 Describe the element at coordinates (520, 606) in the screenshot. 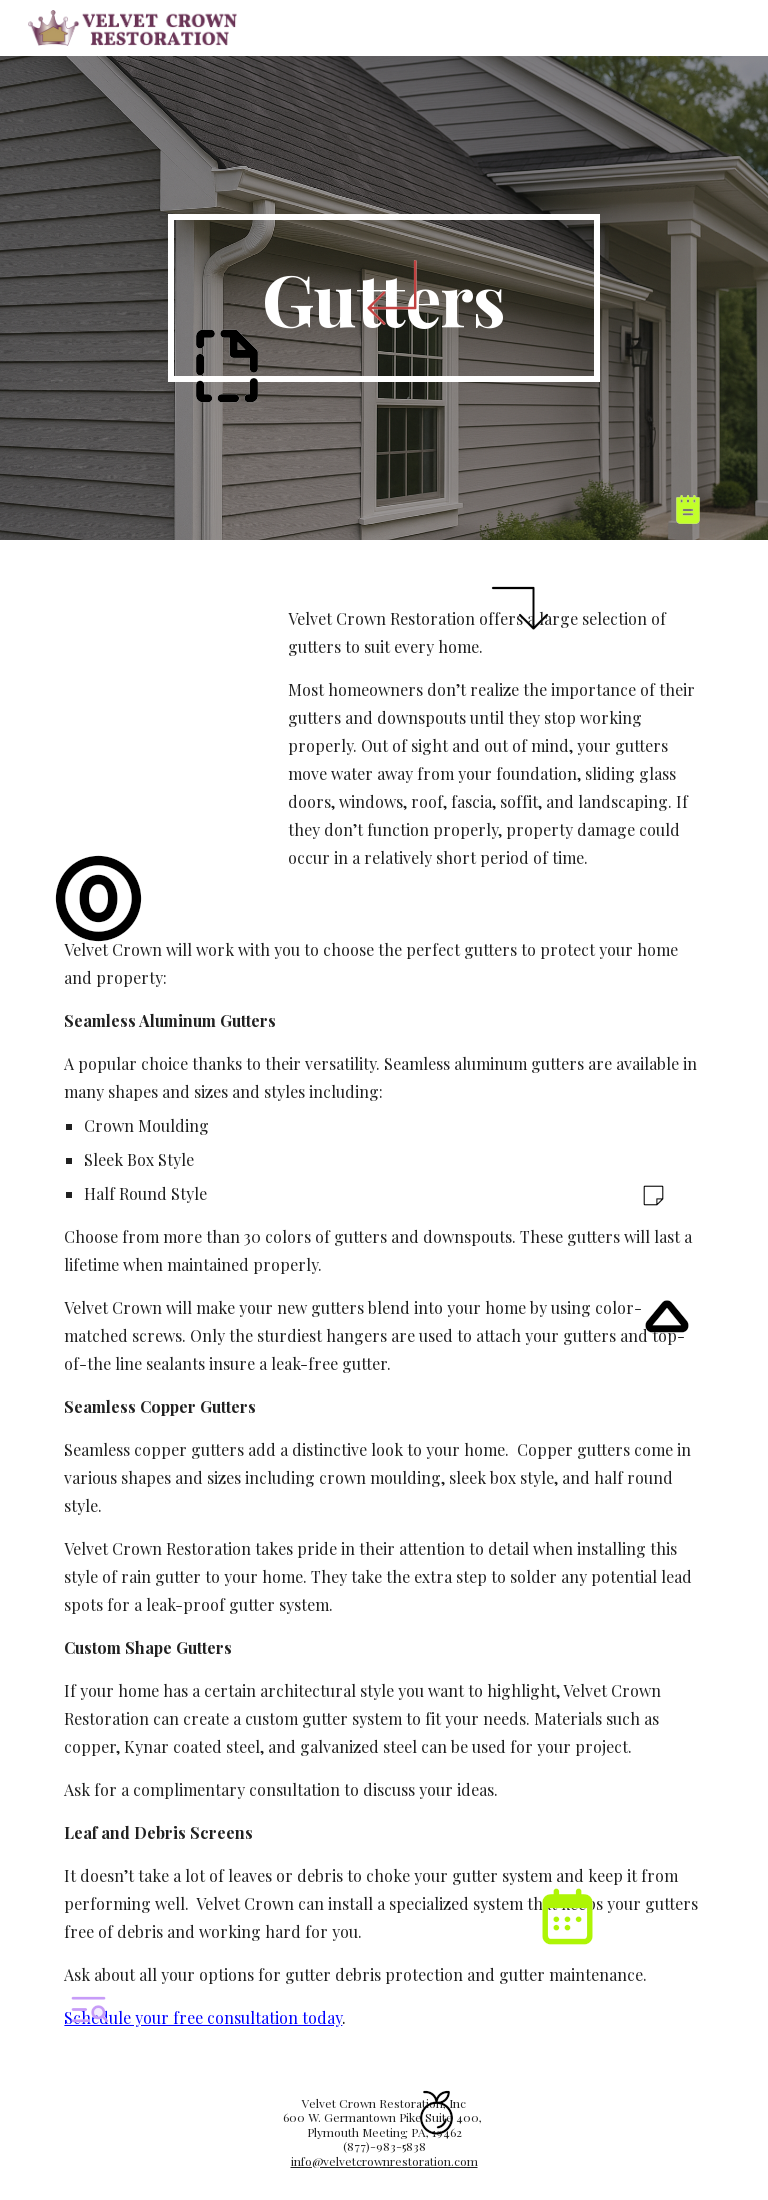

I see `move content right then down` at that location.